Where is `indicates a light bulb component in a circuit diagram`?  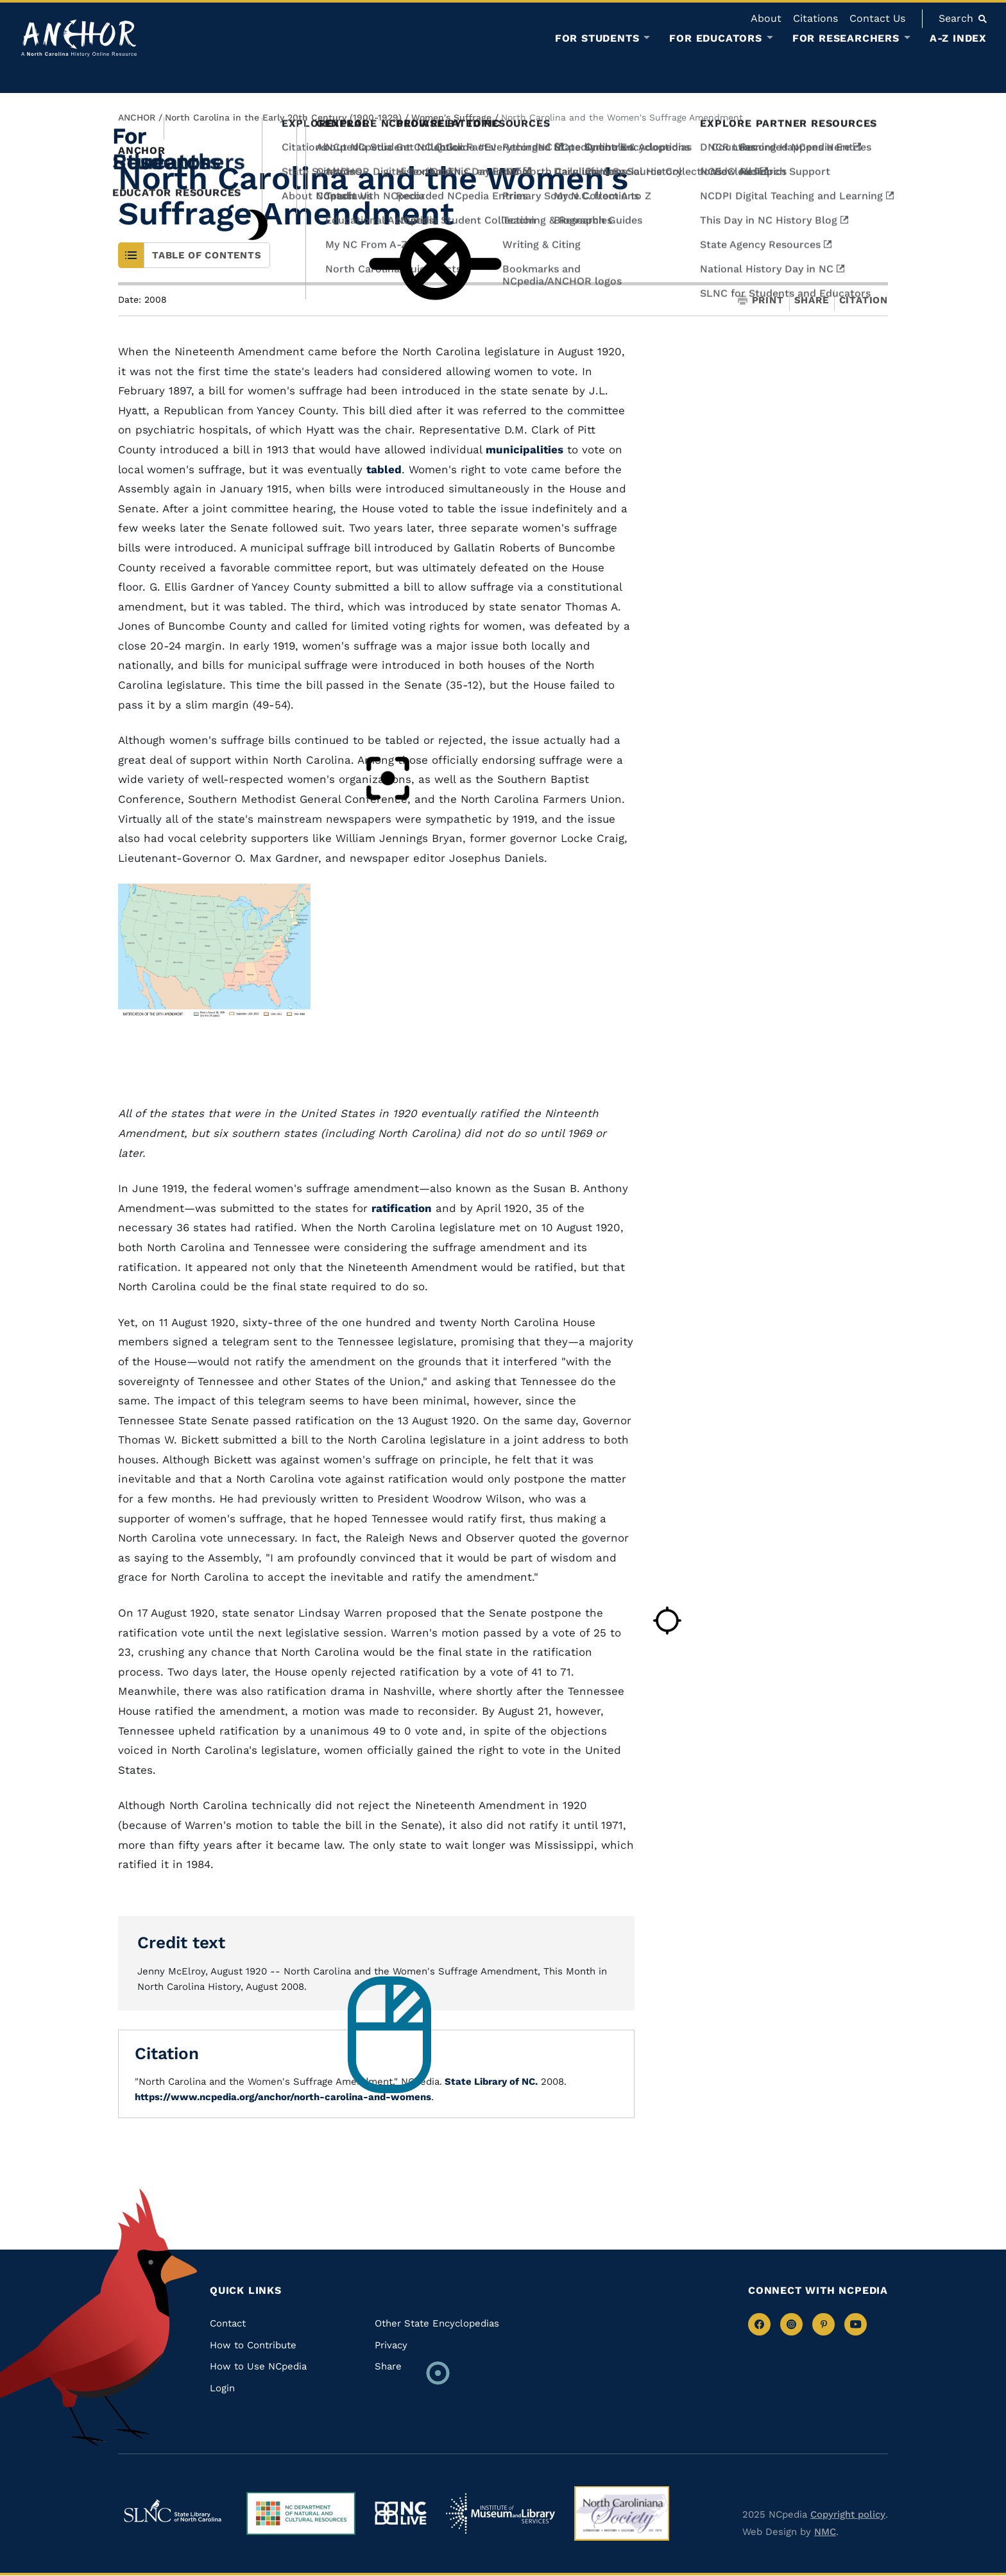 indicates a light bulb component in a circuit diagram is located at coordinates (435, 264).